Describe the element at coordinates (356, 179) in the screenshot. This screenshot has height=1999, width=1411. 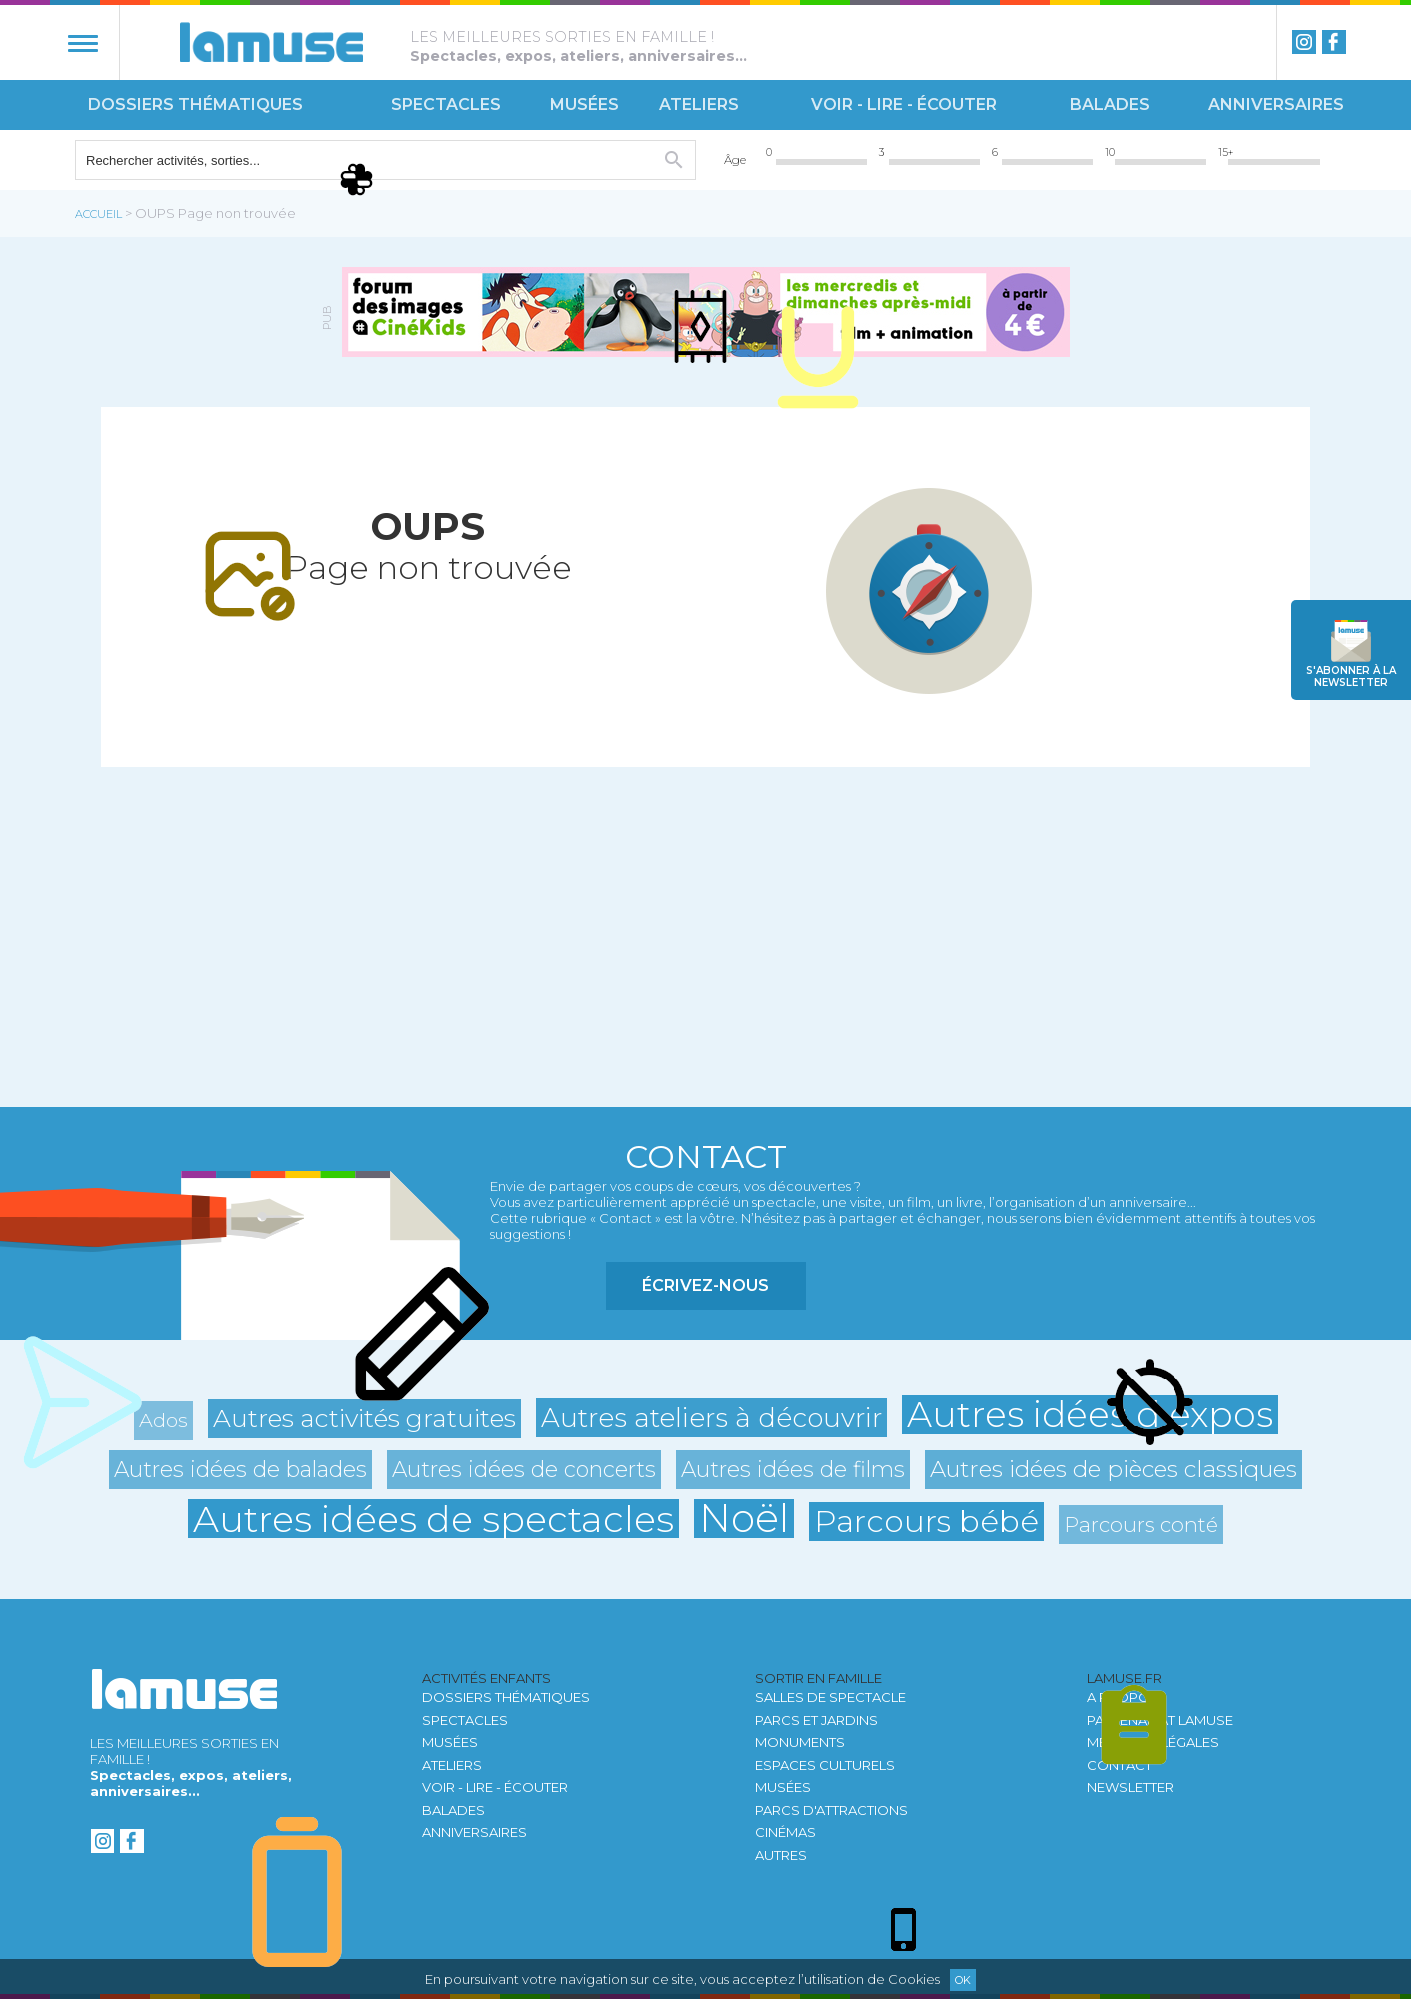
I see `open Slack messaging app` at that location.